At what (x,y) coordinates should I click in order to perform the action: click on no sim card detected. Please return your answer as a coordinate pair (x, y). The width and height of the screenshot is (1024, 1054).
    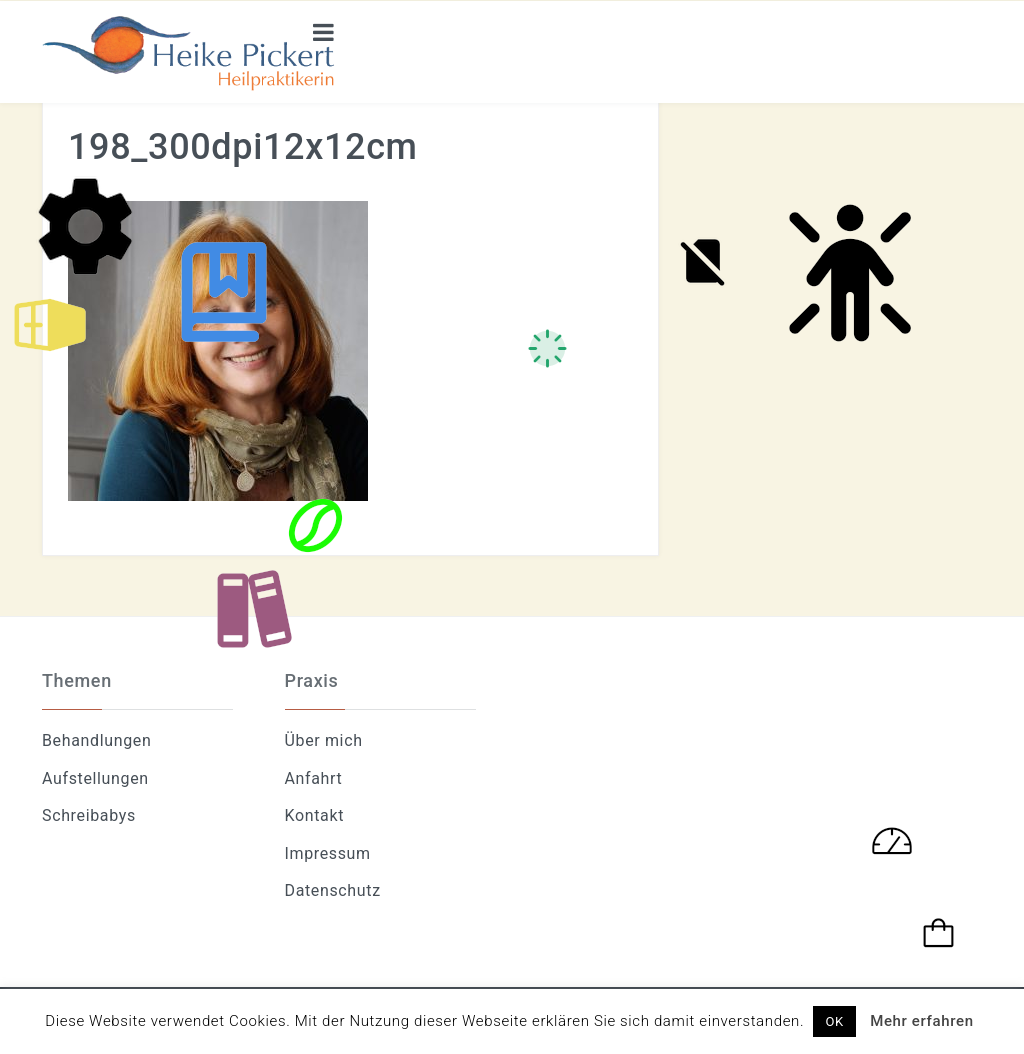
    Looking at the image, I should click on (703, 261).